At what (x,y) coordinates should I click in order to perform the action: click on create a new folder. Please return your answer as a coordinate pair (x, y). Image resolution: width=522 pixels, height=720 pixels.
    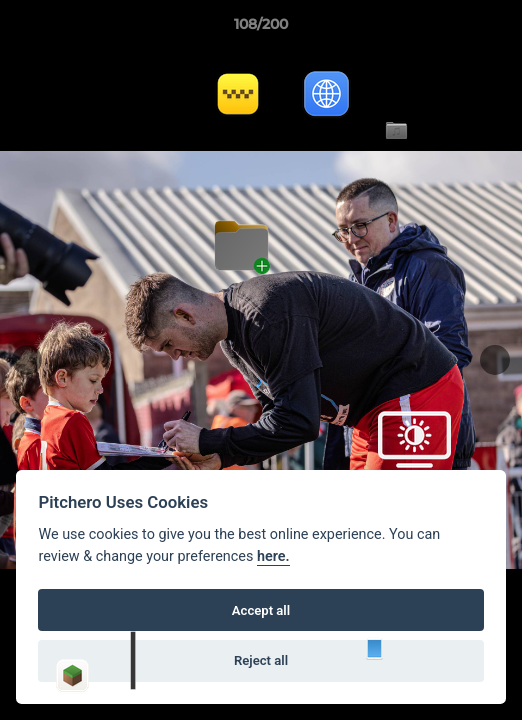
    Looking at the image, I should click on (241, 245).